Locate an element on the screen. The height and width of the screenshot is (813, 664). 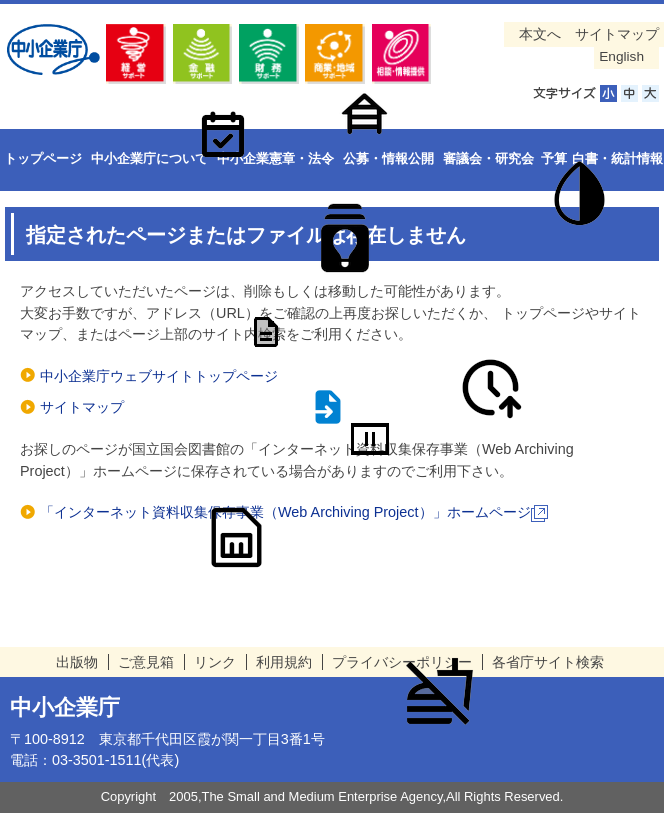
adjust color saturation or contrast settings is located at coordinates (579, 195).